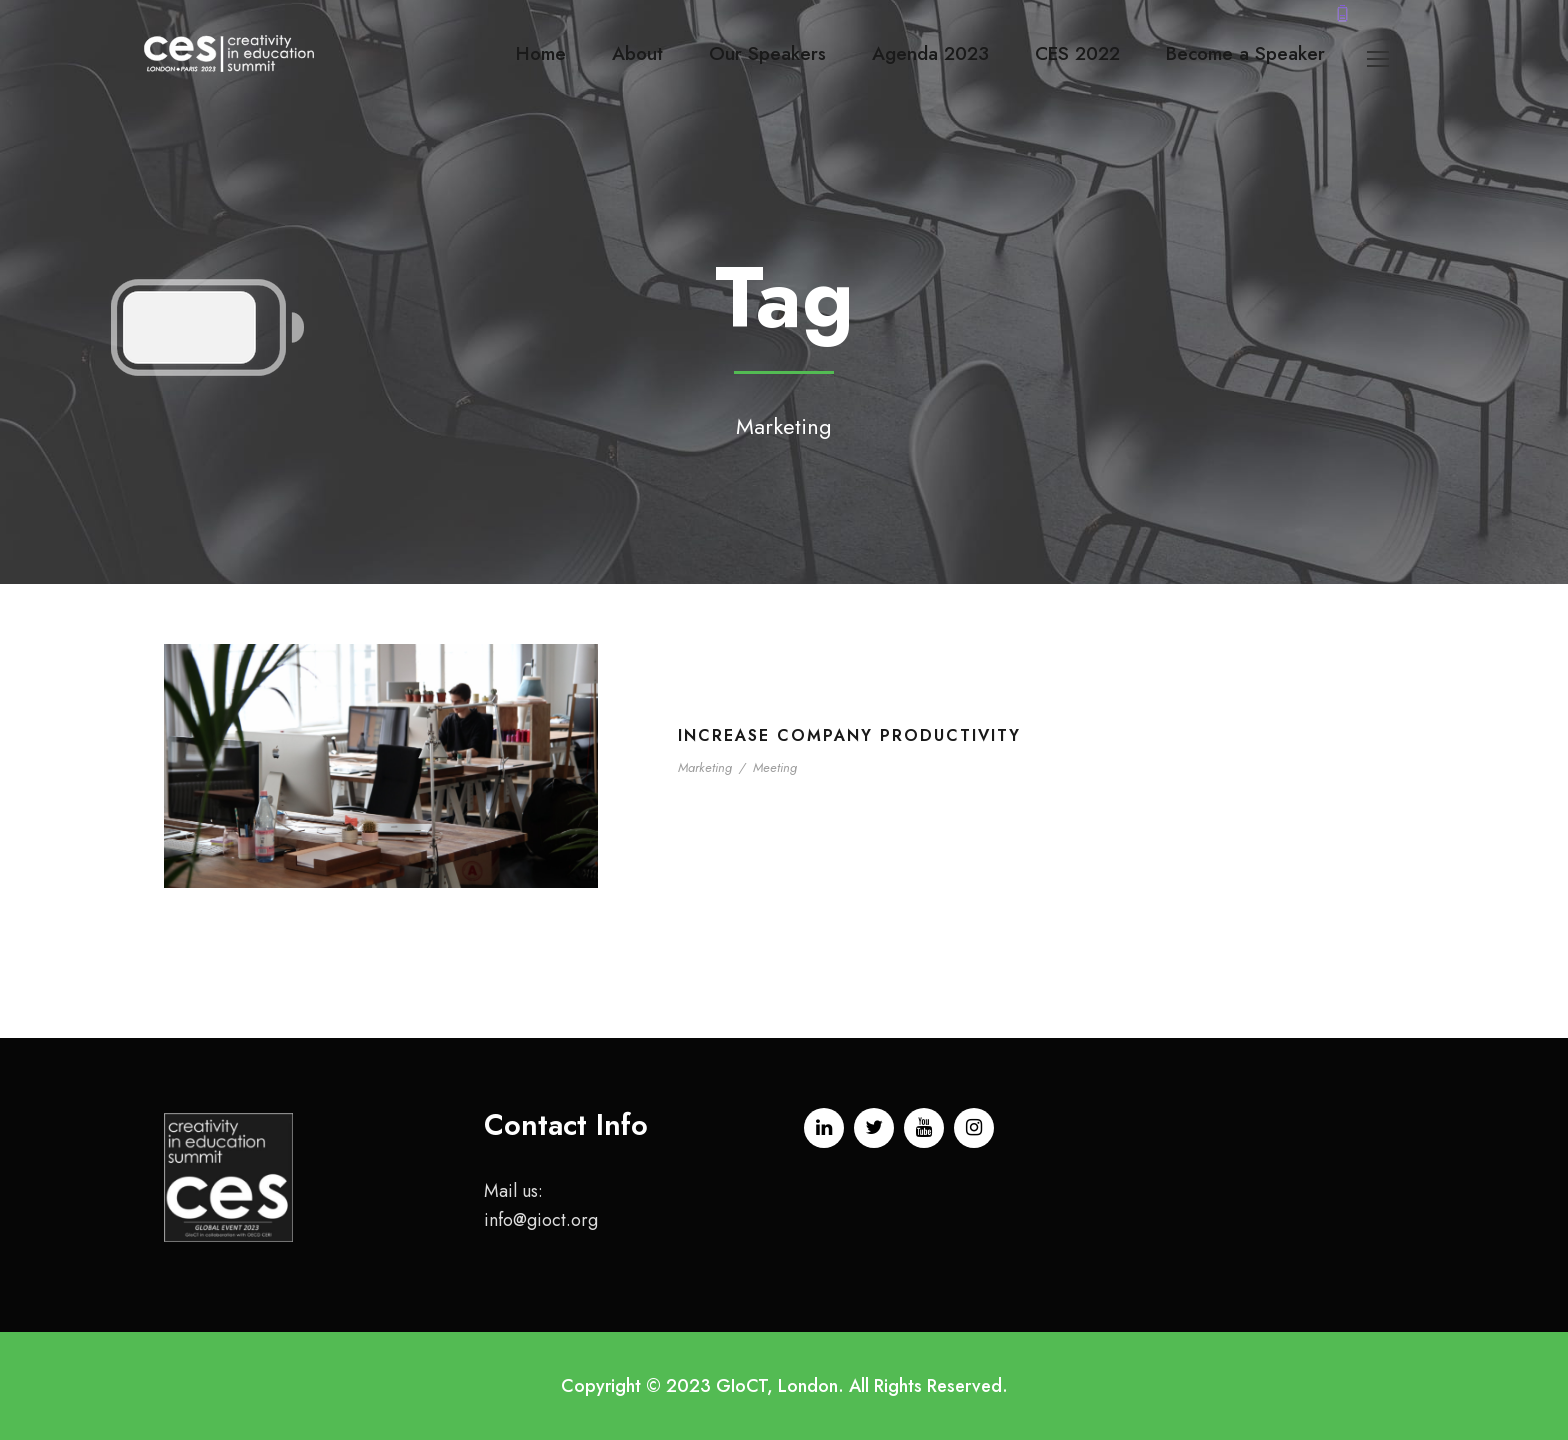 This screenshot has height=1440, width=1568. Describe the element at coordinates (207, 327) in the screenshot. I see `indicates battery level at 80% charge` at that location.